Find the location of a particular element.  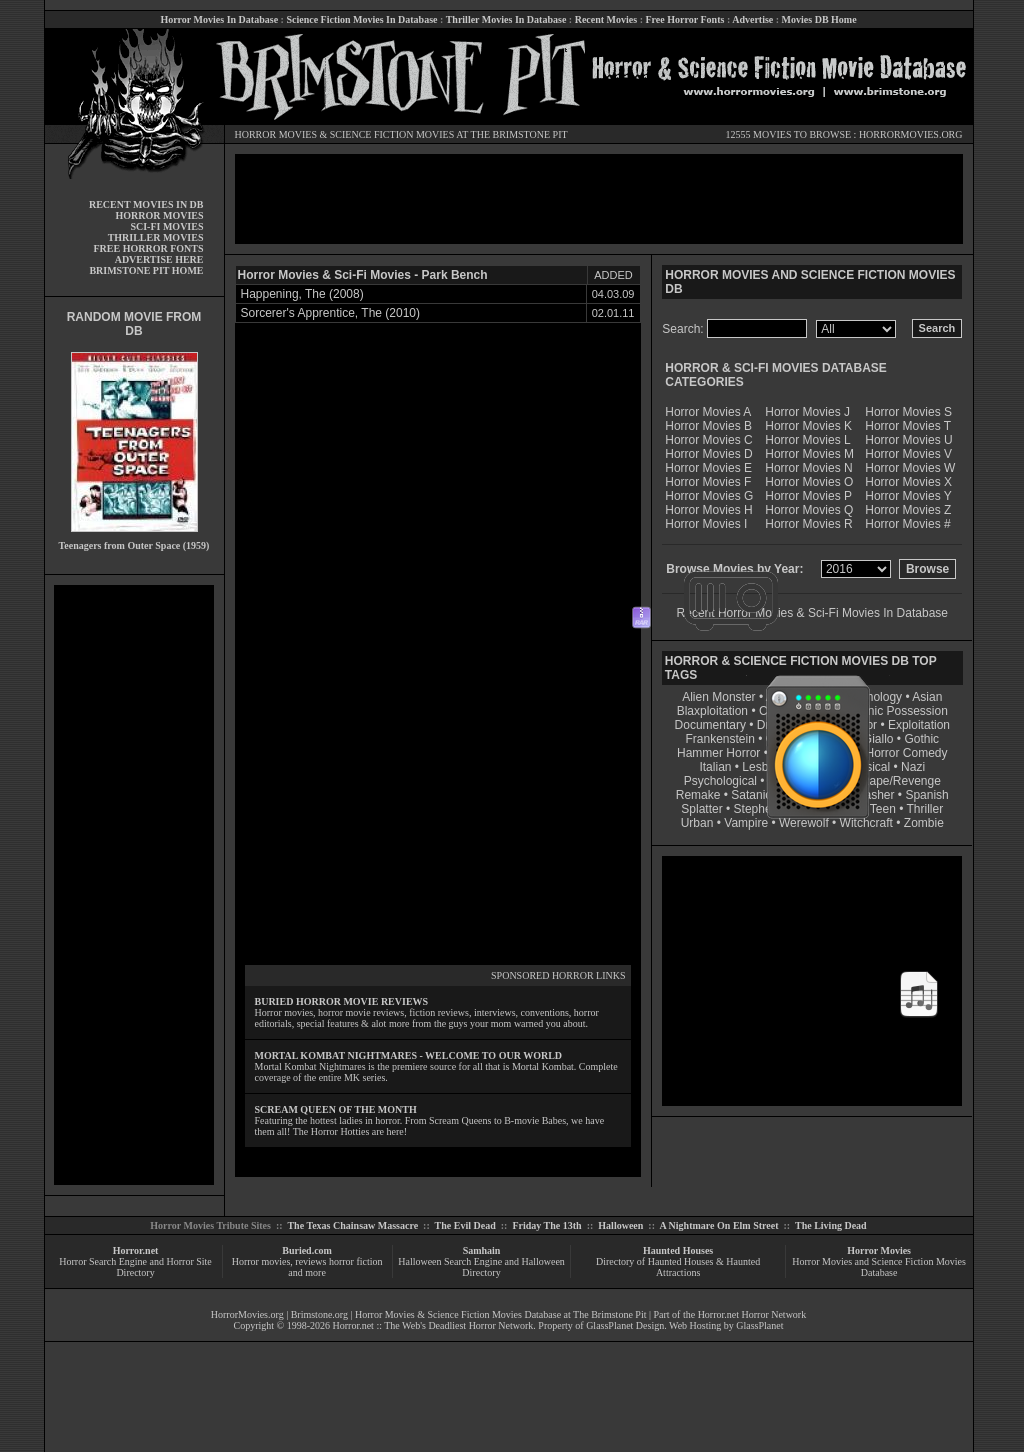

access RAID storage configuration settings is located at coordinates (818, 747).